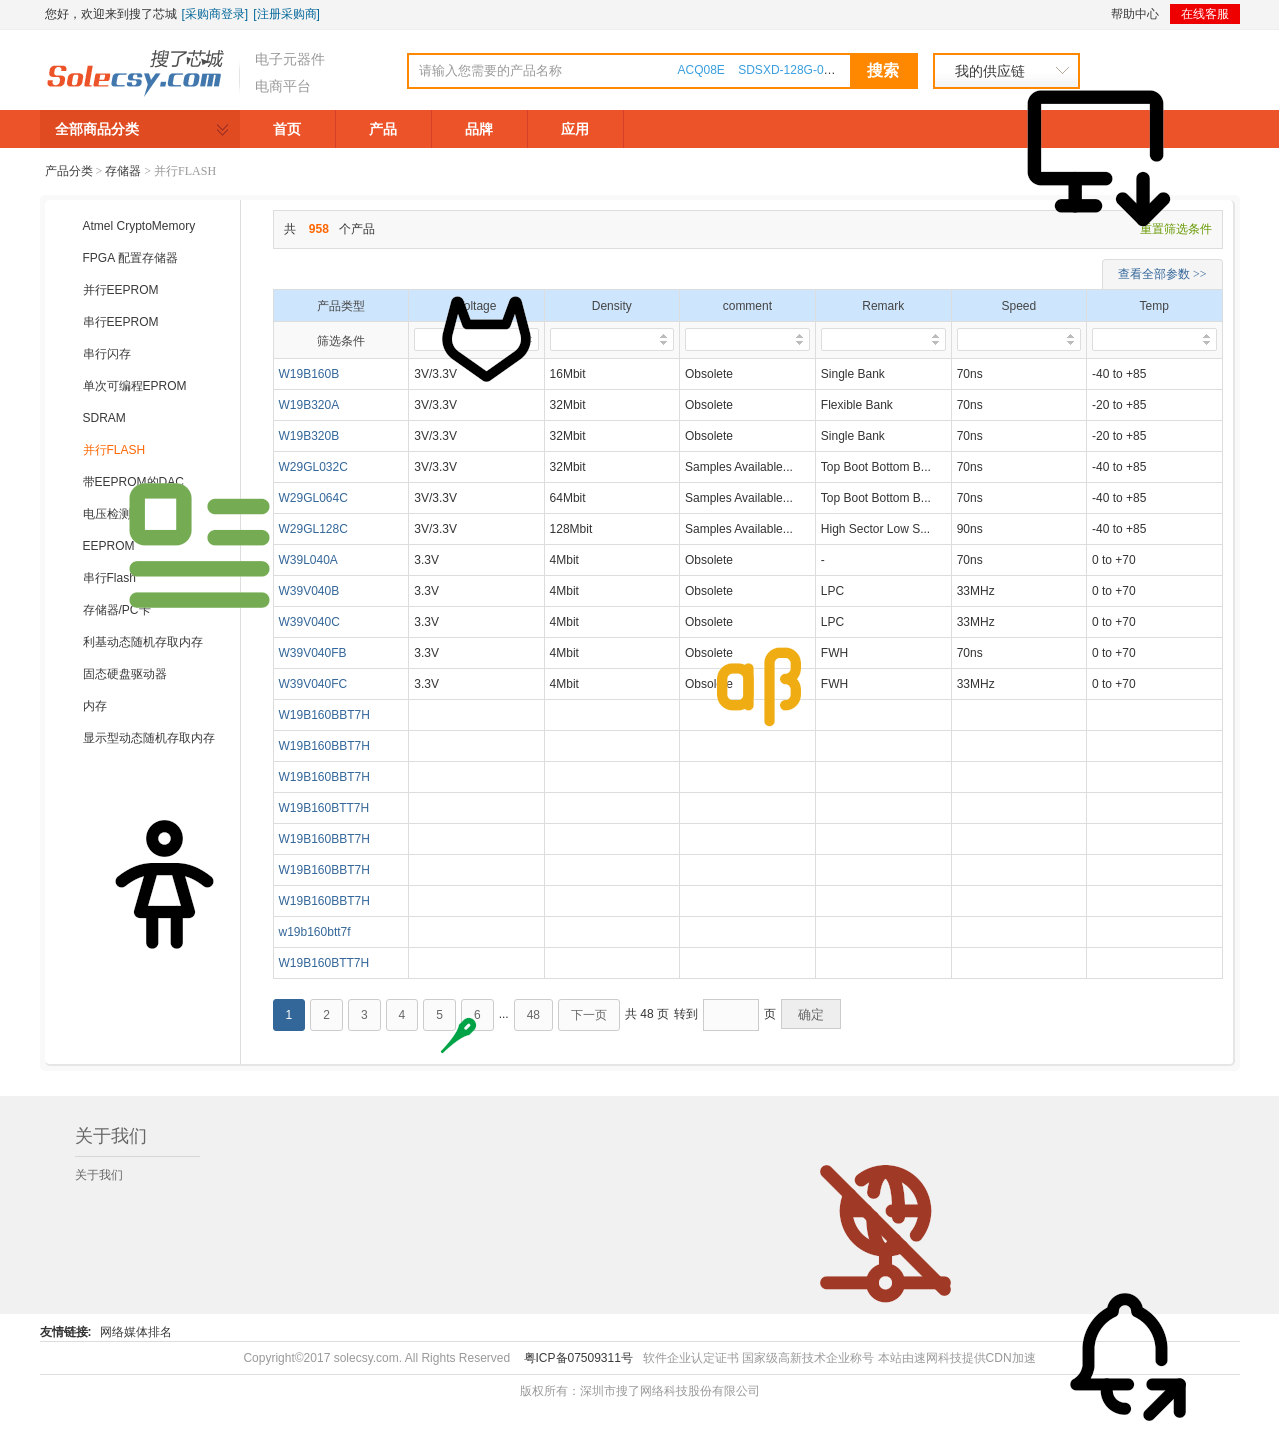  Describe the element at coordinates (458, 1035) in the screenshot. I see `access sewing or craft tools` at that location.